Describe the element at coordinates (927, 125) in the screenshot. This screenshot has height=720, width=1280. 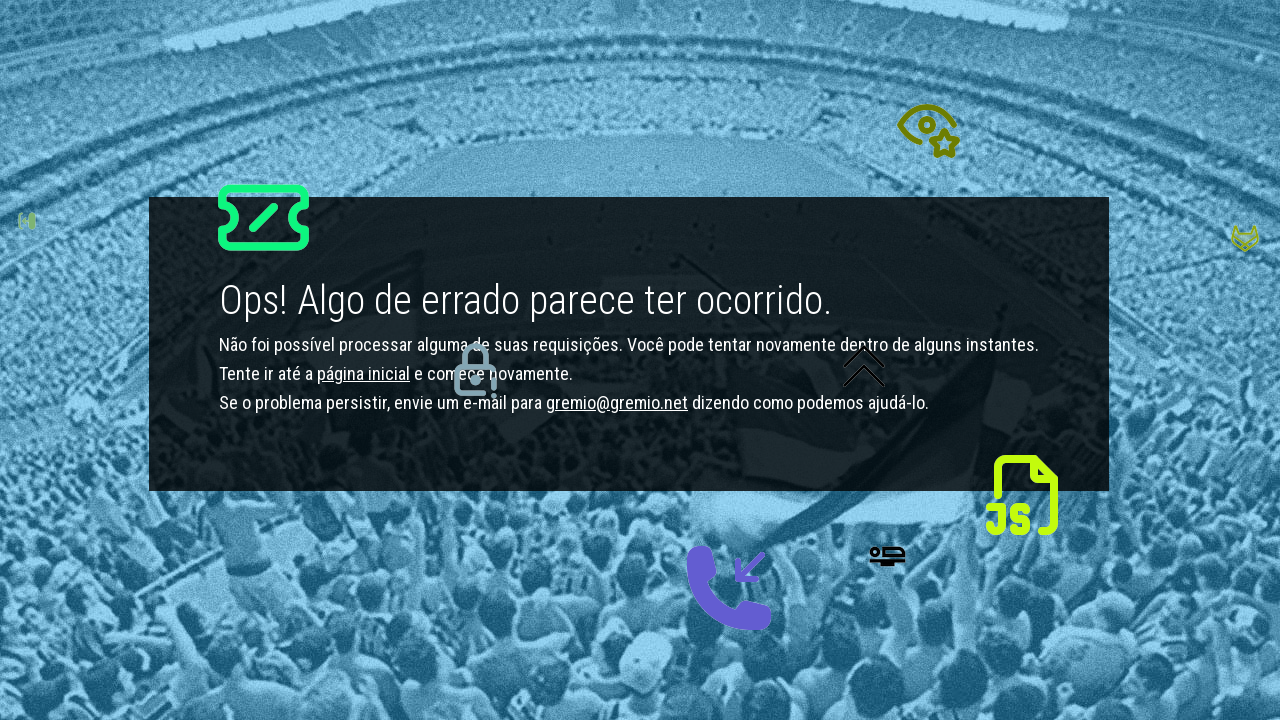
I see `add to favorites or watchlist` at that location.